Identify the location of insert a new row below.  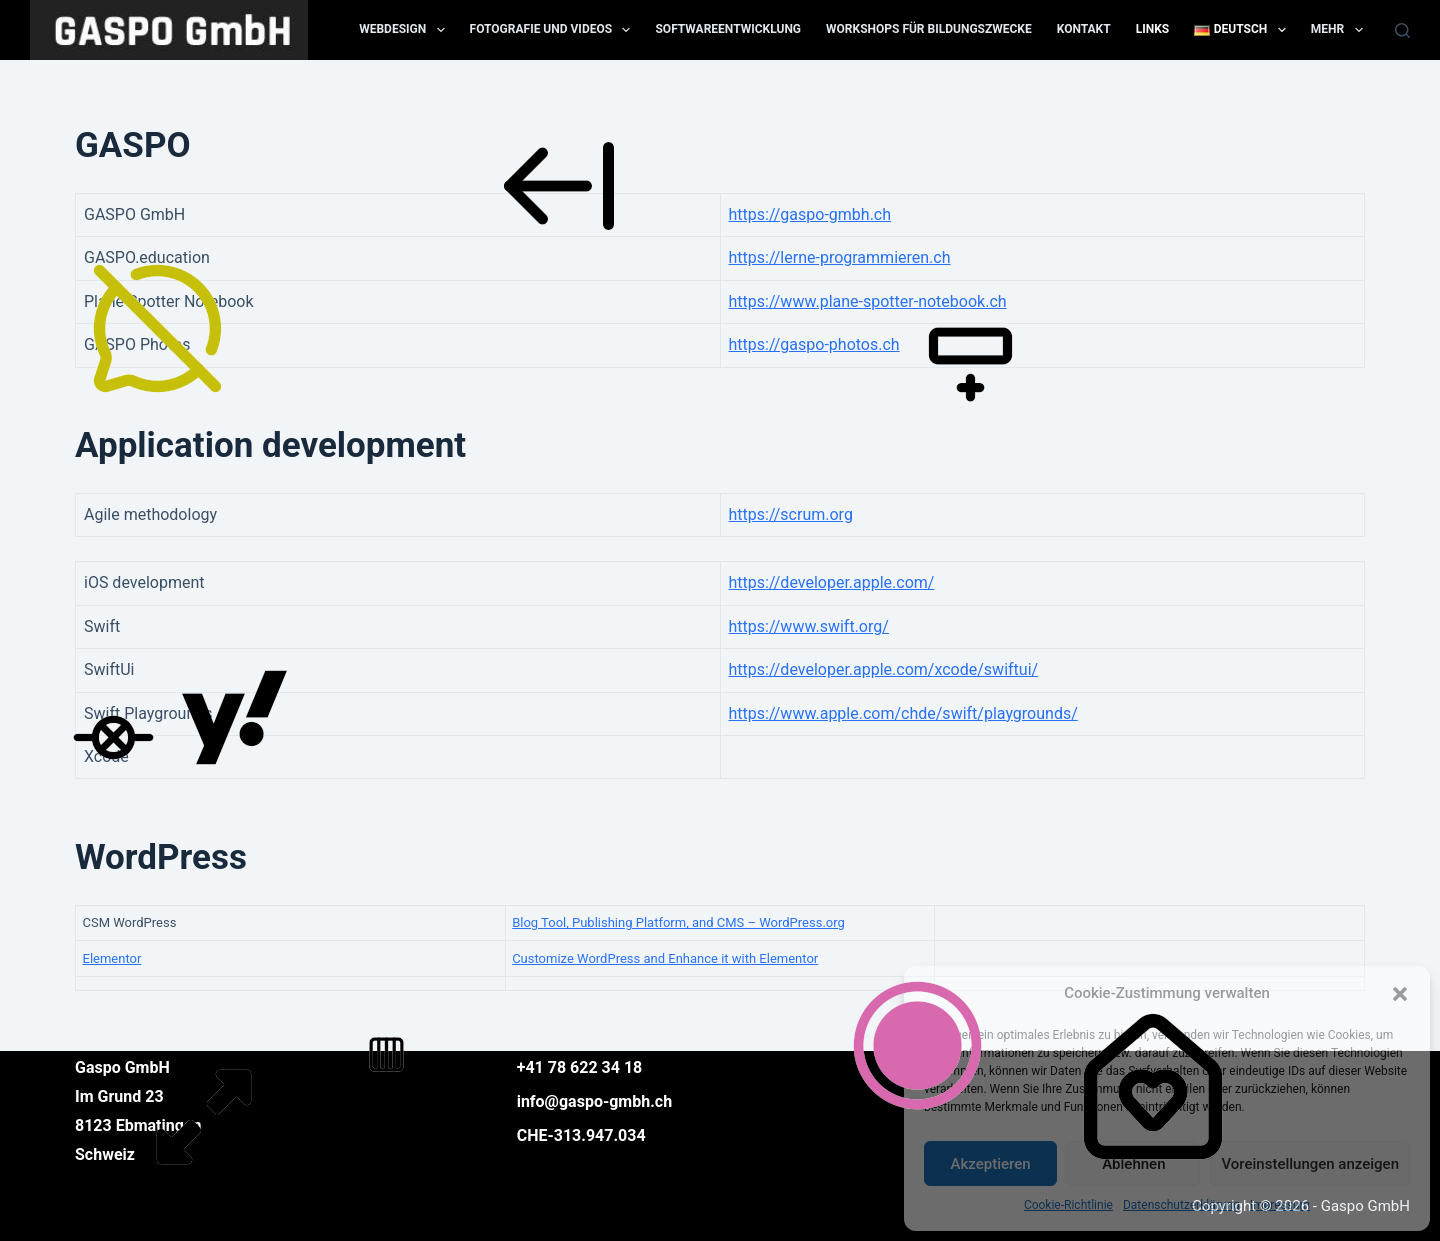
(970, 364).